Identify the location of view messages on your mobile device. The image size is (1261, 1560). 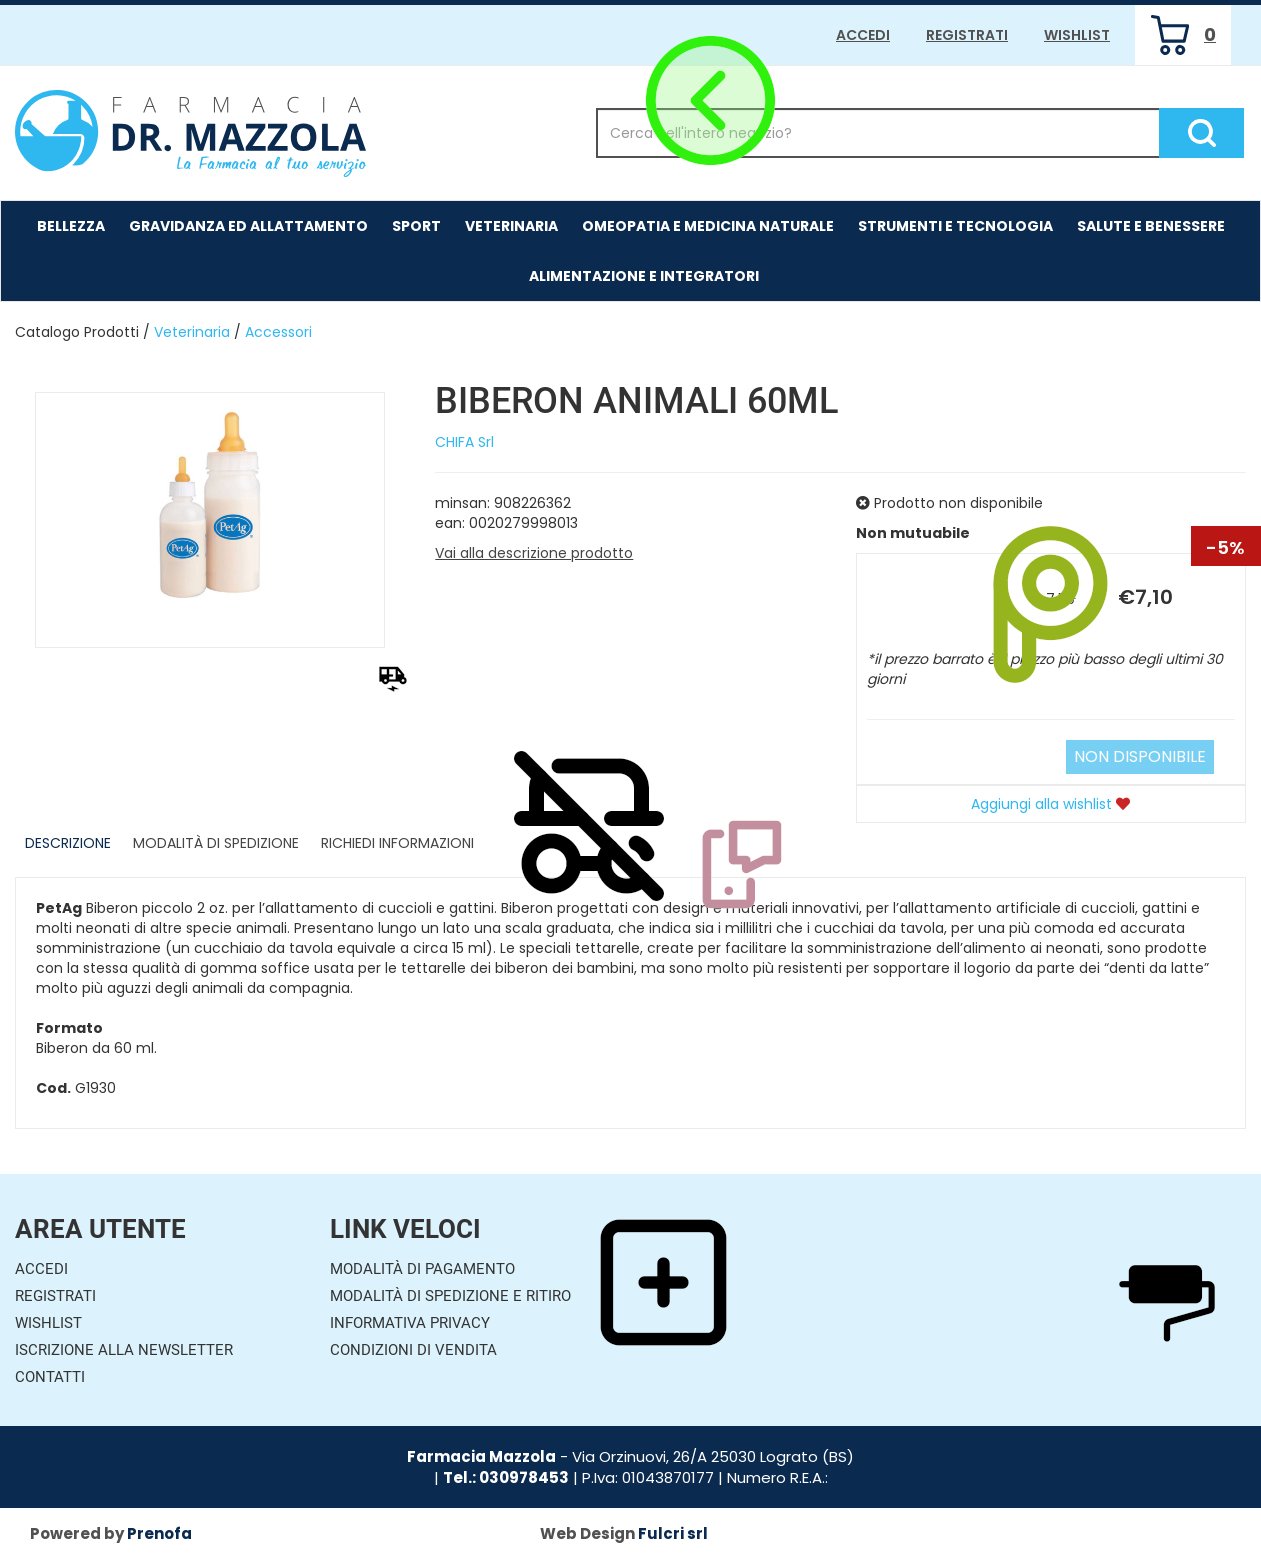
(737, 864).